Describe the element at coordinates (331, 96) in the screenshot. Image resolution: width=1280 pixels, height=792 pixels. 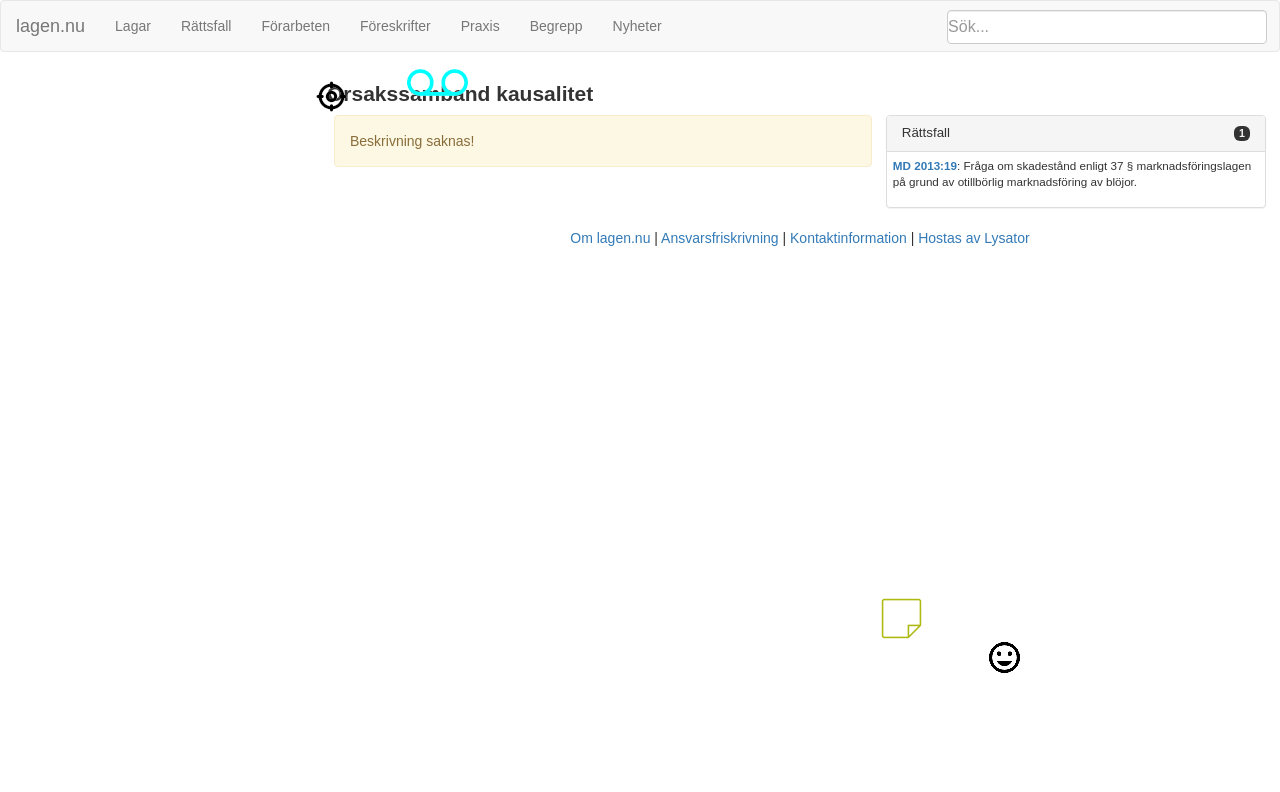
I see `center map on current location` at that location.